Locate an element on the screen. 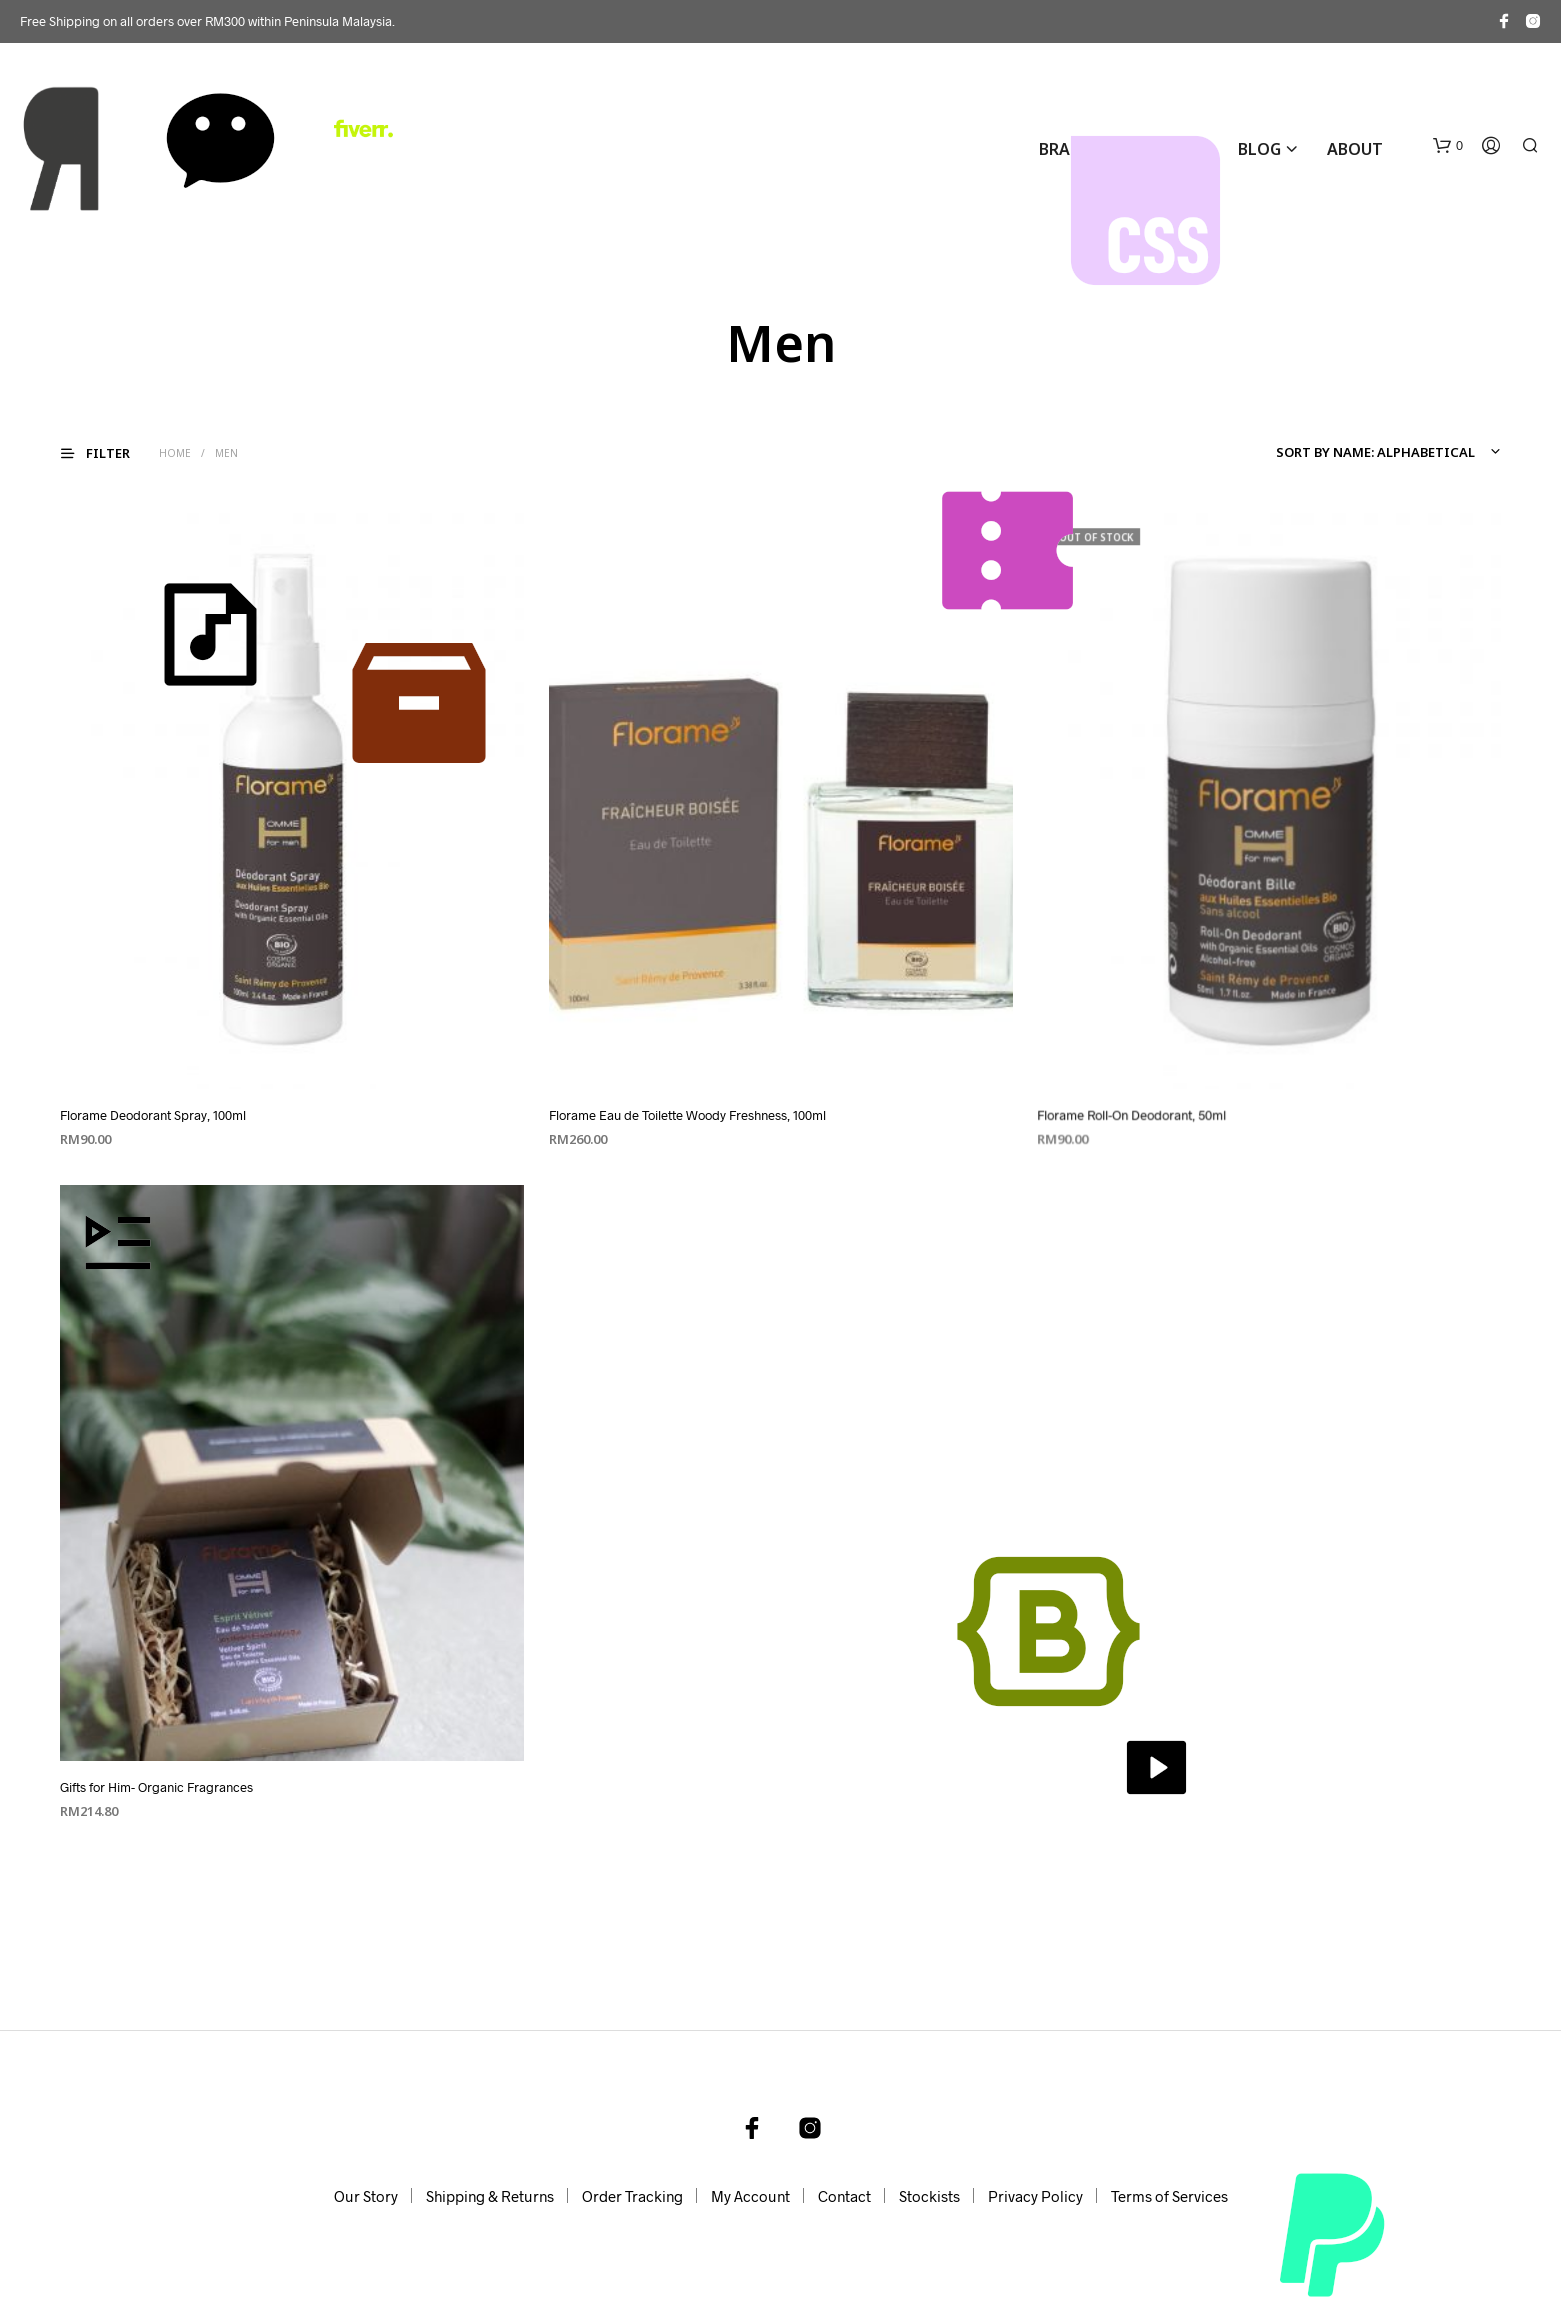  open the Fiverr app is located at coordinates (363, 128).